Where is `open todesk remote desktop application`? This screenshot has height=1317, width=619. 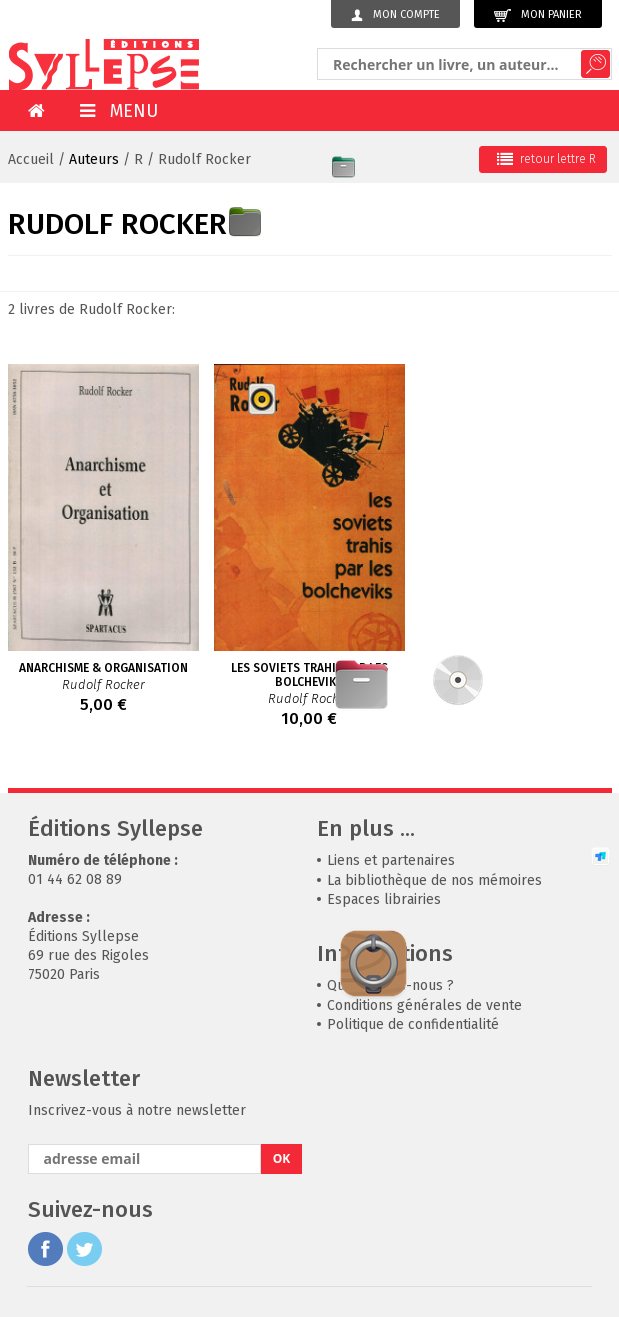 open todesk remote desktop application is located at coordinates (600, 856).